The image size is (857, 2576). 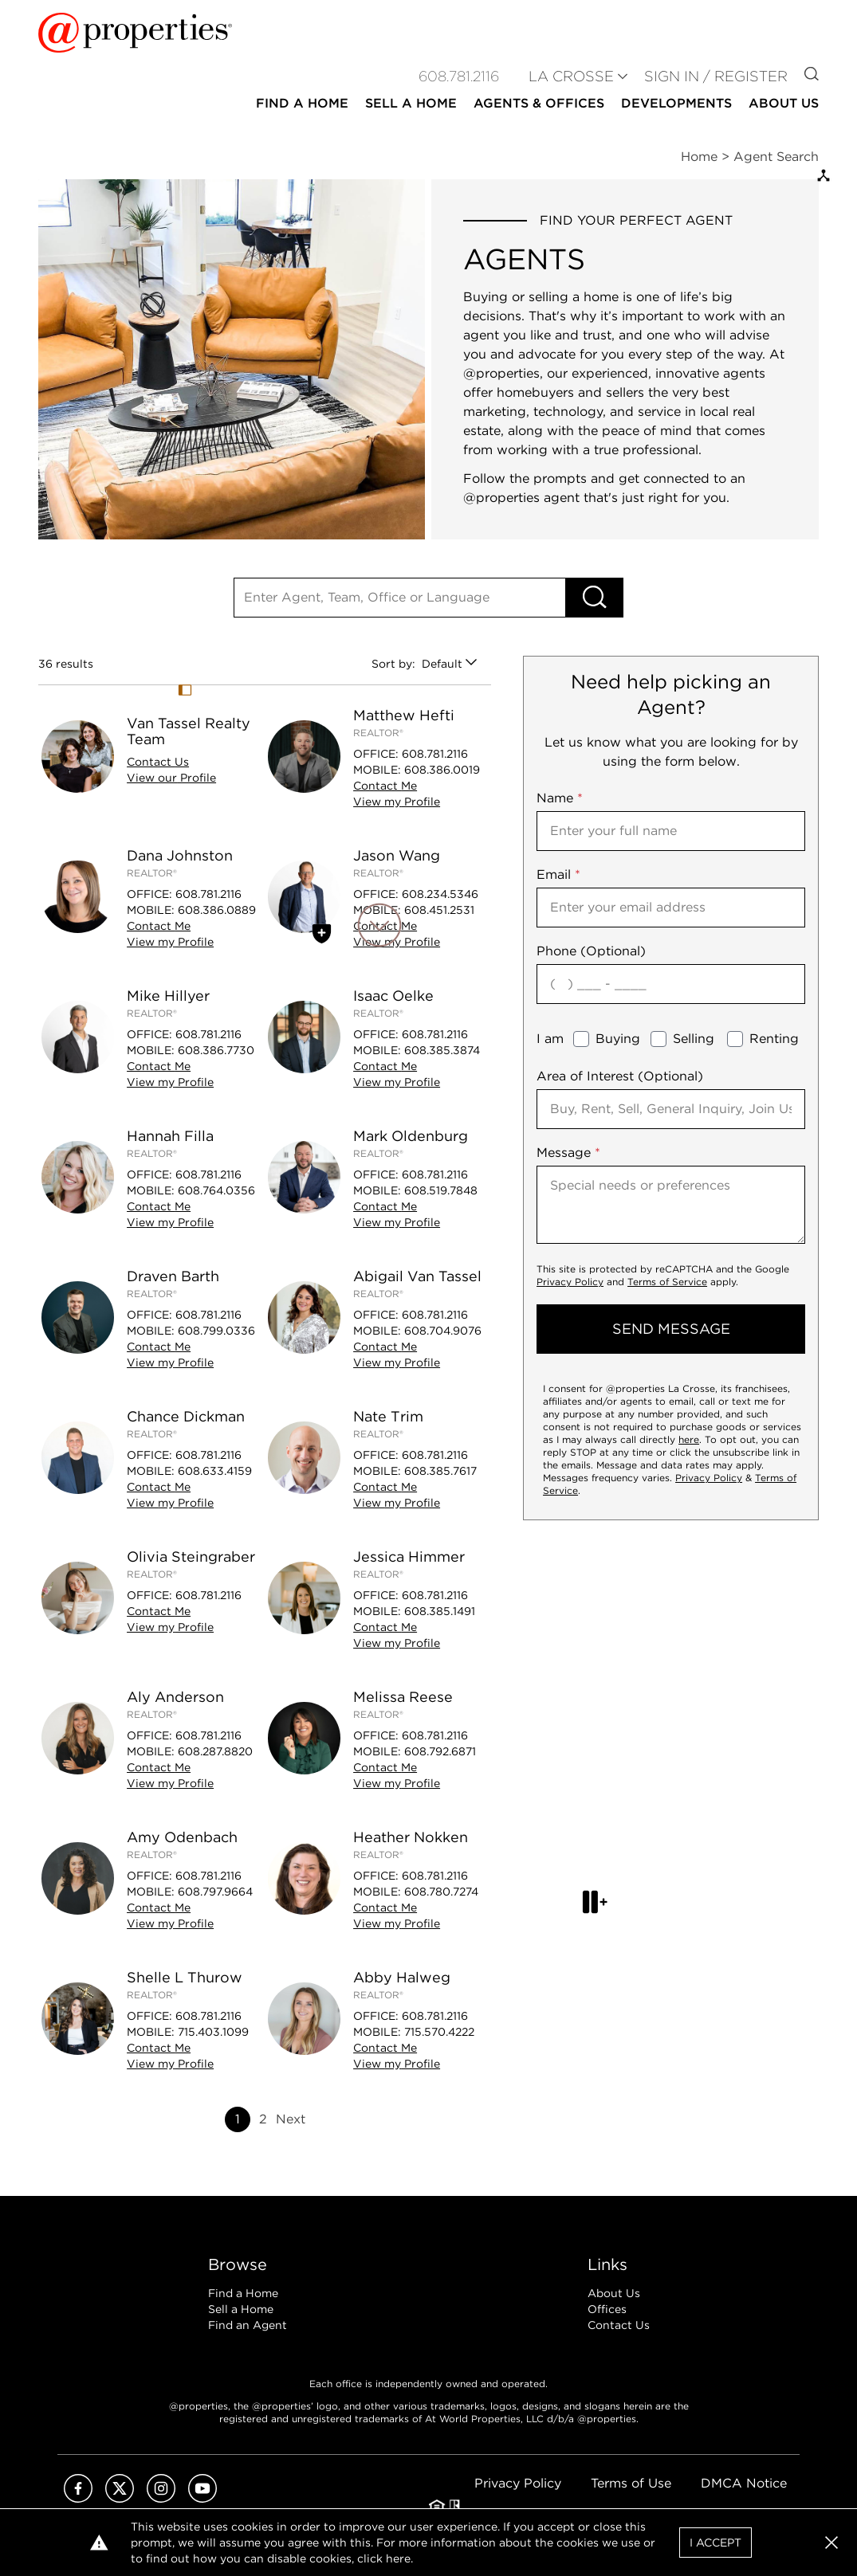 What do you see at coordinates (321, 932) in the screenshot?
I see `add new security protection` at bounding box center [321, 932].